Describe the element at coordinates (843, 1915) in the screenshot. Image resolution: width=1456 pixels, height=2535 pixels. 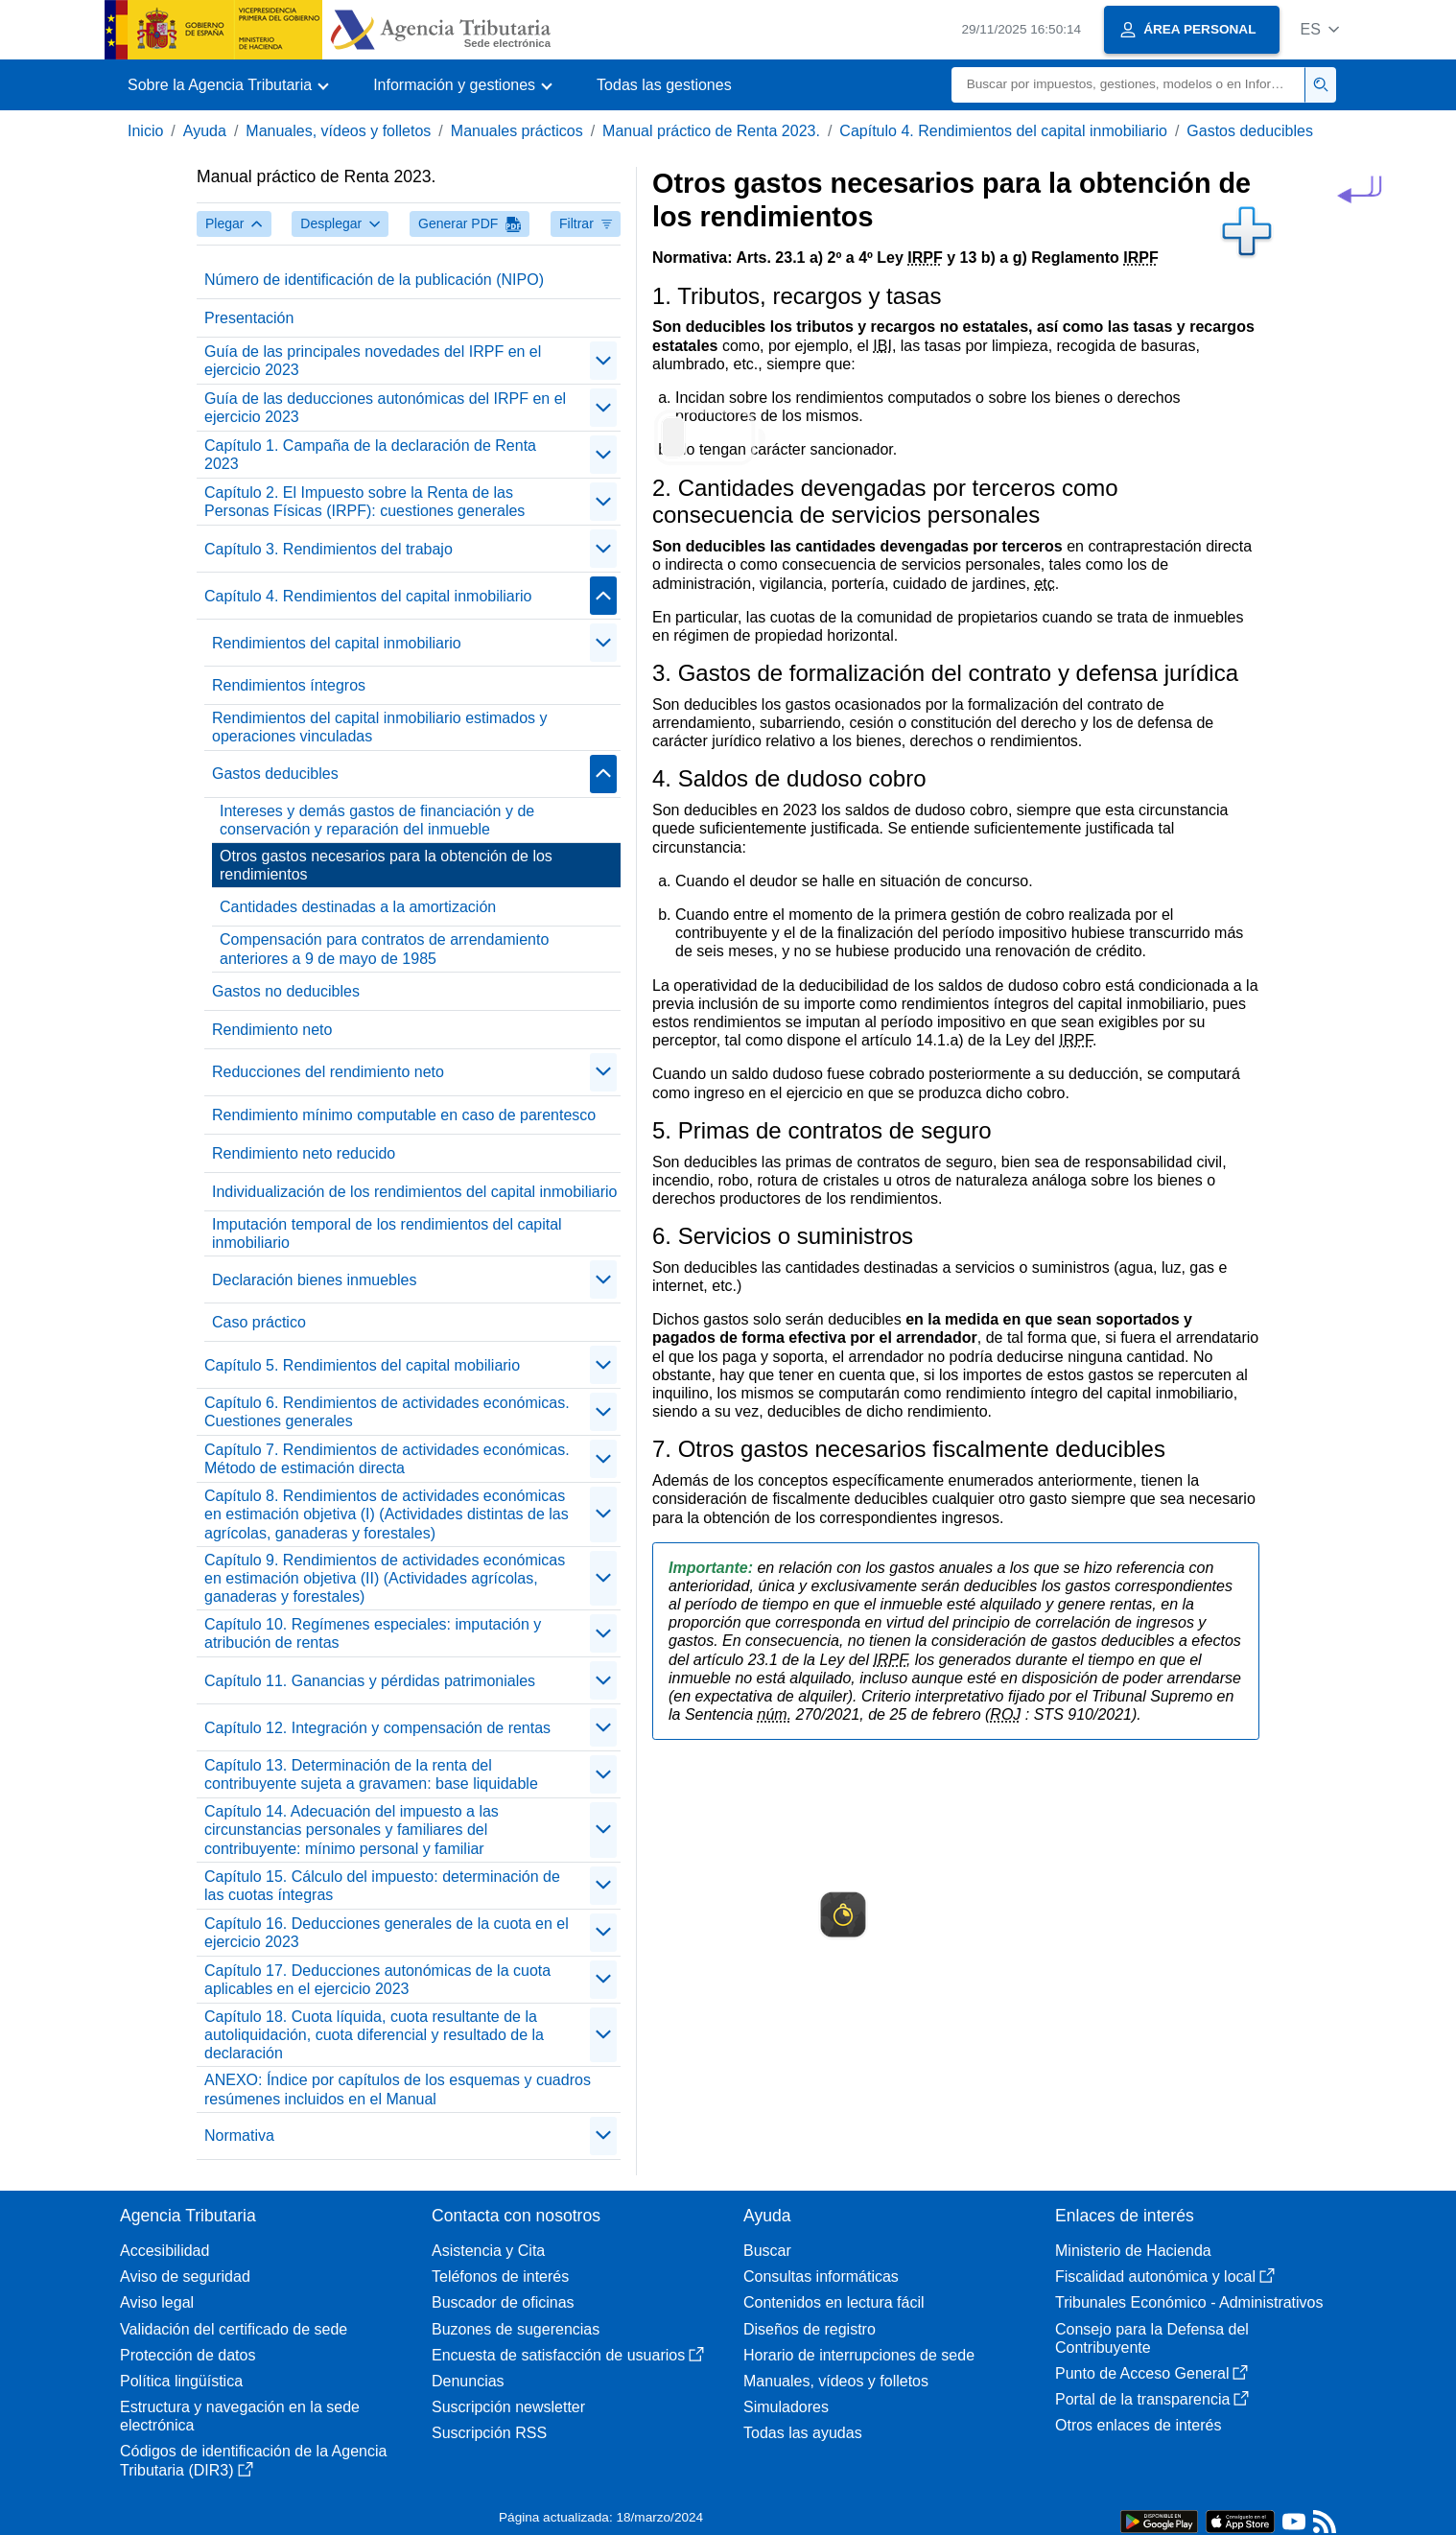
I see `manage cookie preferences in your browser` at that location.